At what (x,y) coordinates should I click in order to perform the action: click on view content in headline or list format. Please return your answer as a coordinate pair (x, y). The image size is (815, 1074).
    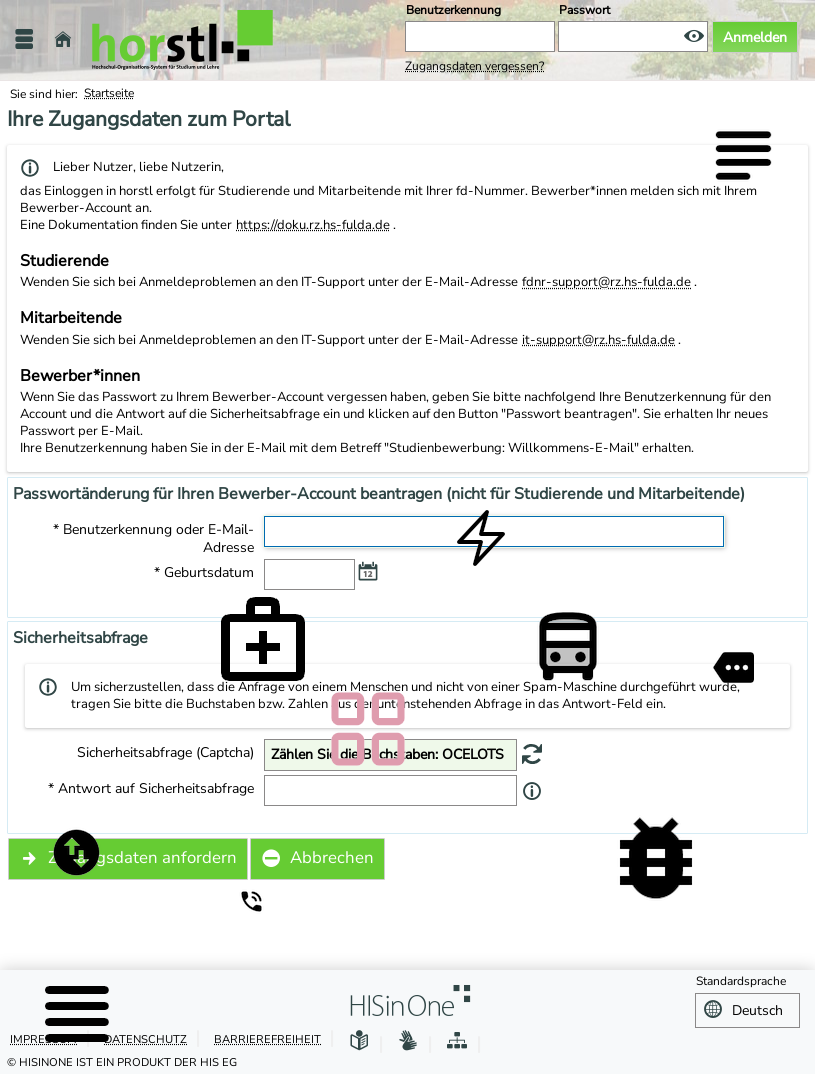
    Looking at the image, I should click on (77, 1014).